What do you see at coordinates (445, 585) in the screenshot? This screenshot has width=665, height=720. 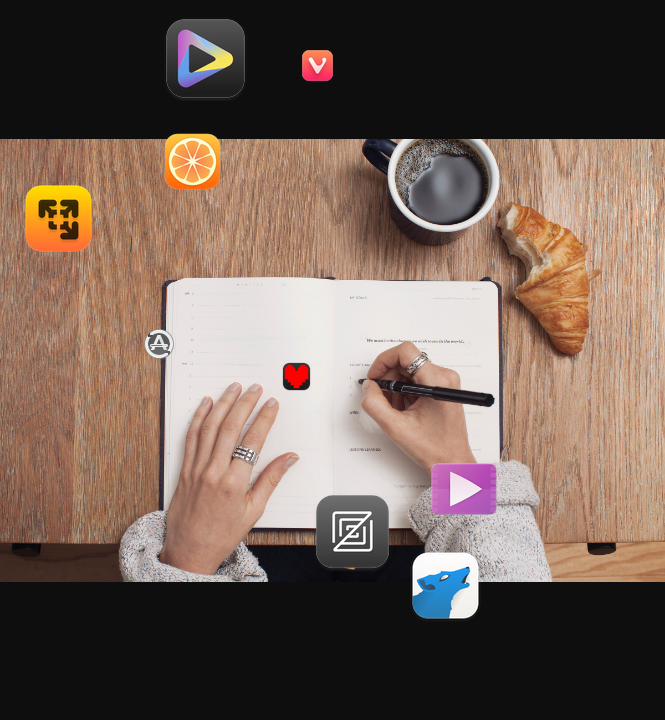 I see `open amarok music player` at bounding box center [445, 585].